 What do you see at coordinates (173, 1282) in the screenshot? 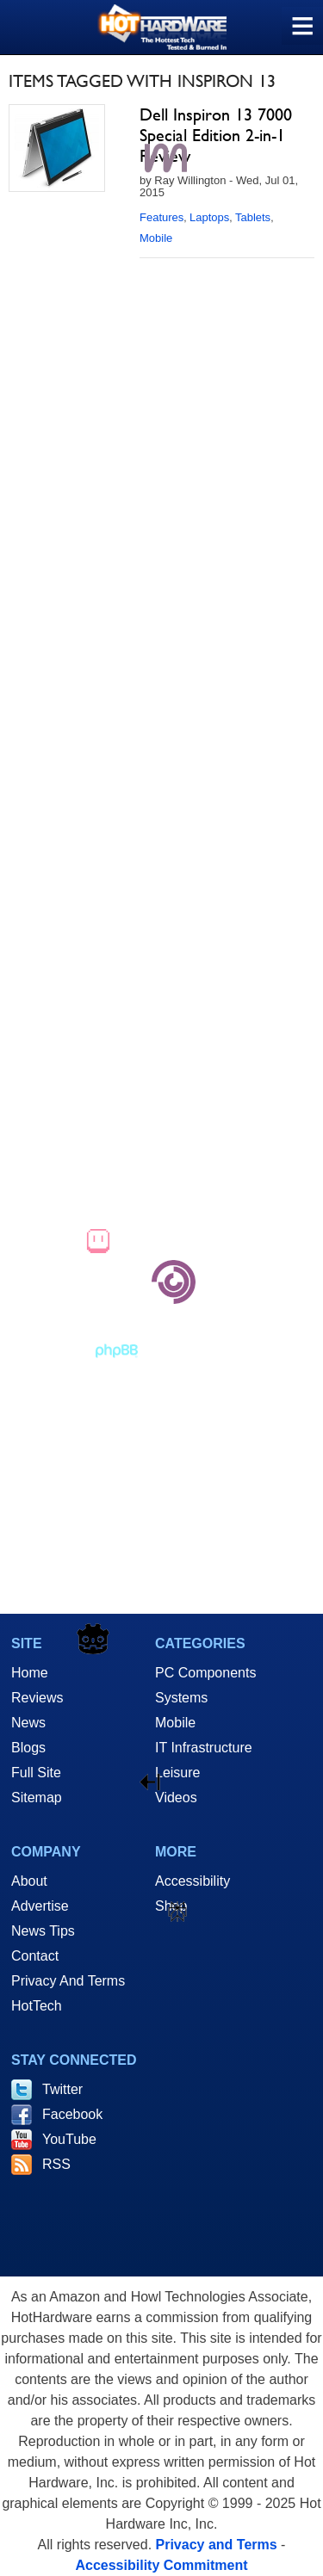
I see `open QuantConnect platform` at bounding box center [173, 1282].